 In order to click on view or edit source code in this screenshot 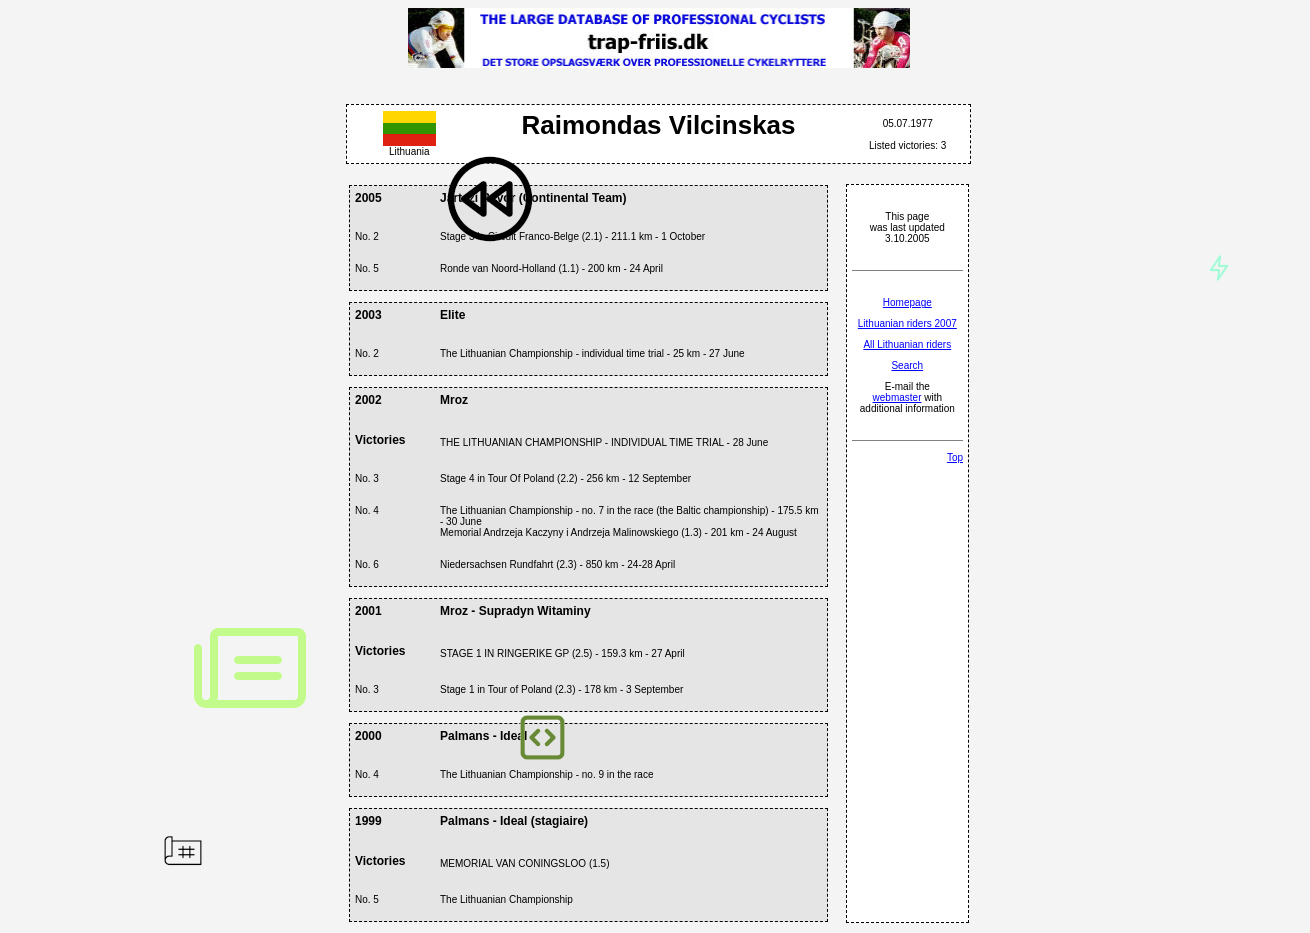, I will do `click(542, 737)`.